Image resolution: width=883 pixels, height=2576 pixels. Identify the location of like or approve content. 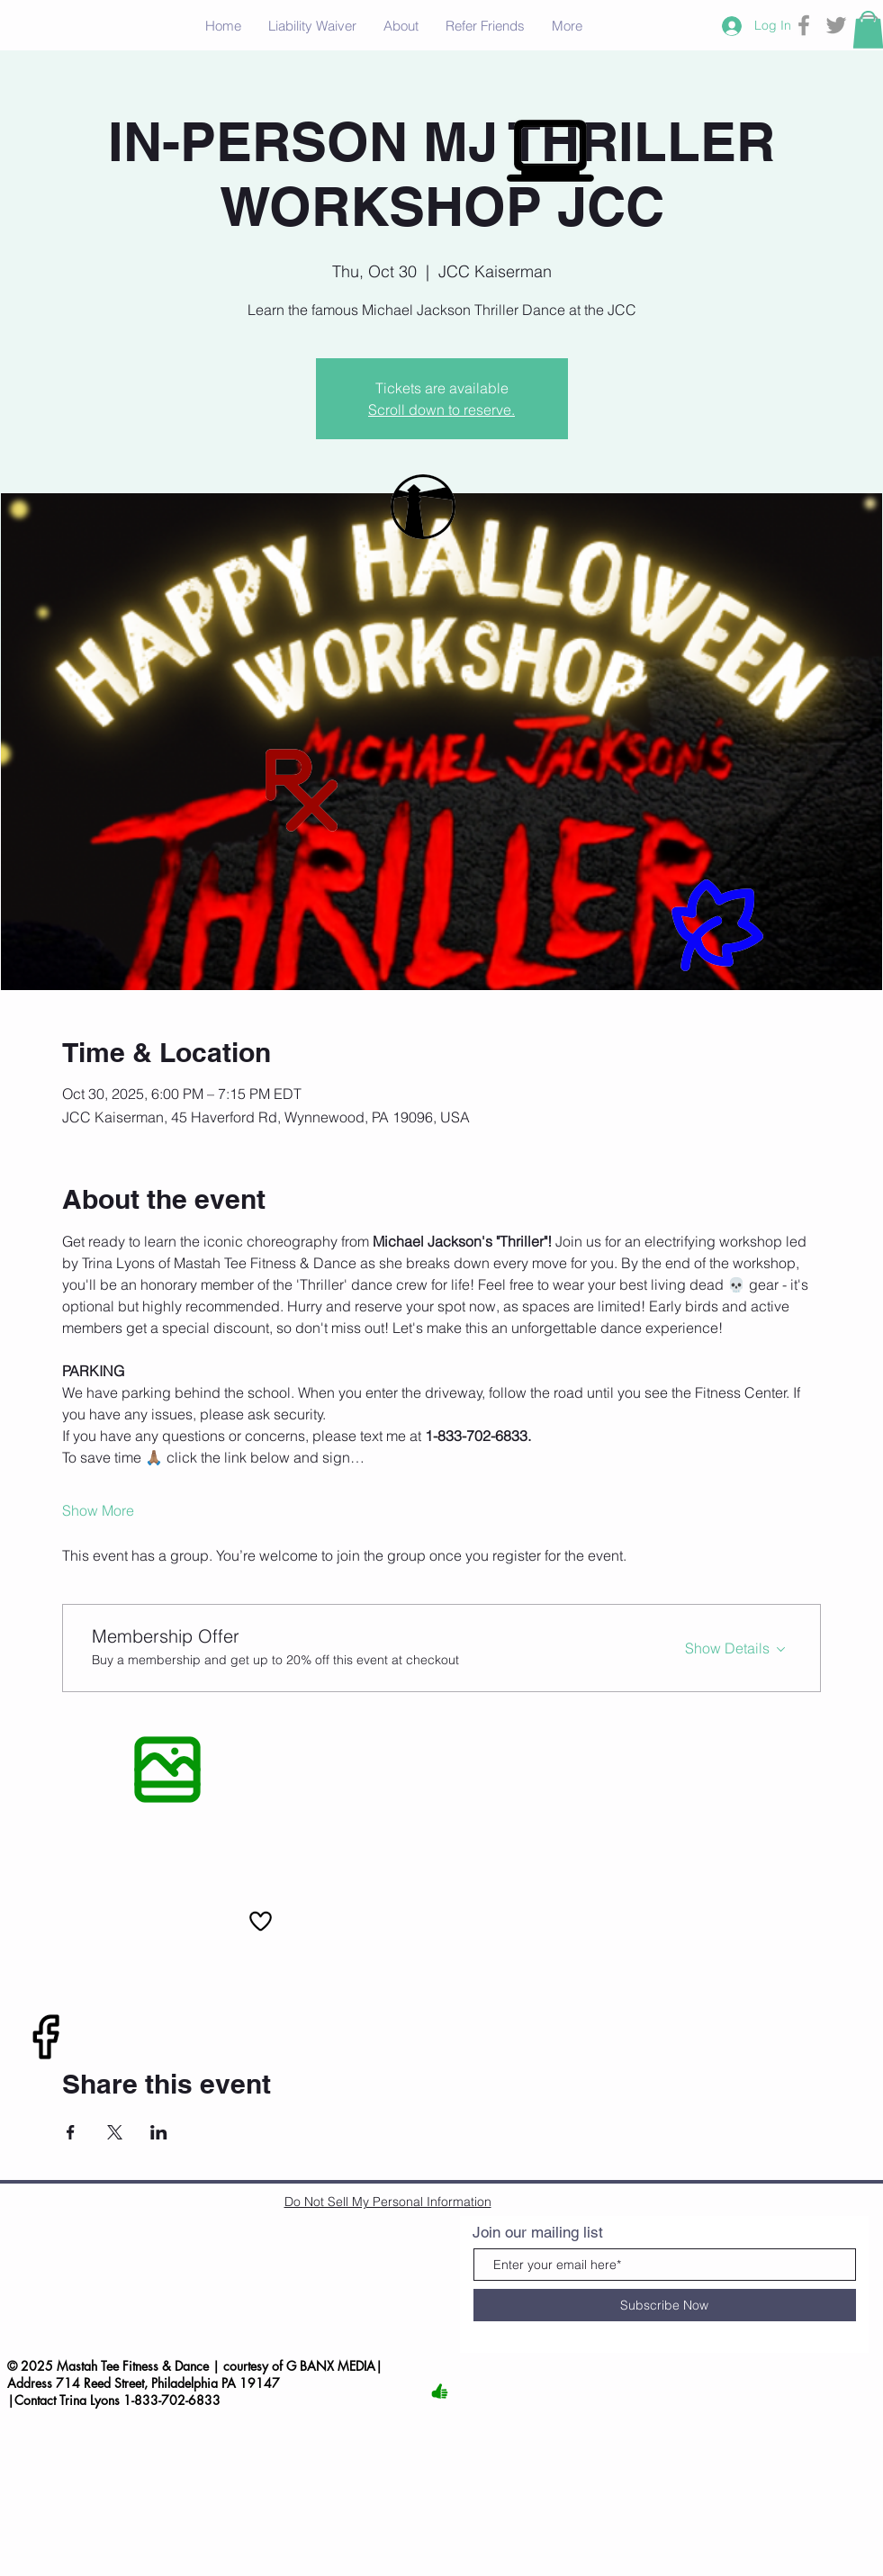
(439, 2391).